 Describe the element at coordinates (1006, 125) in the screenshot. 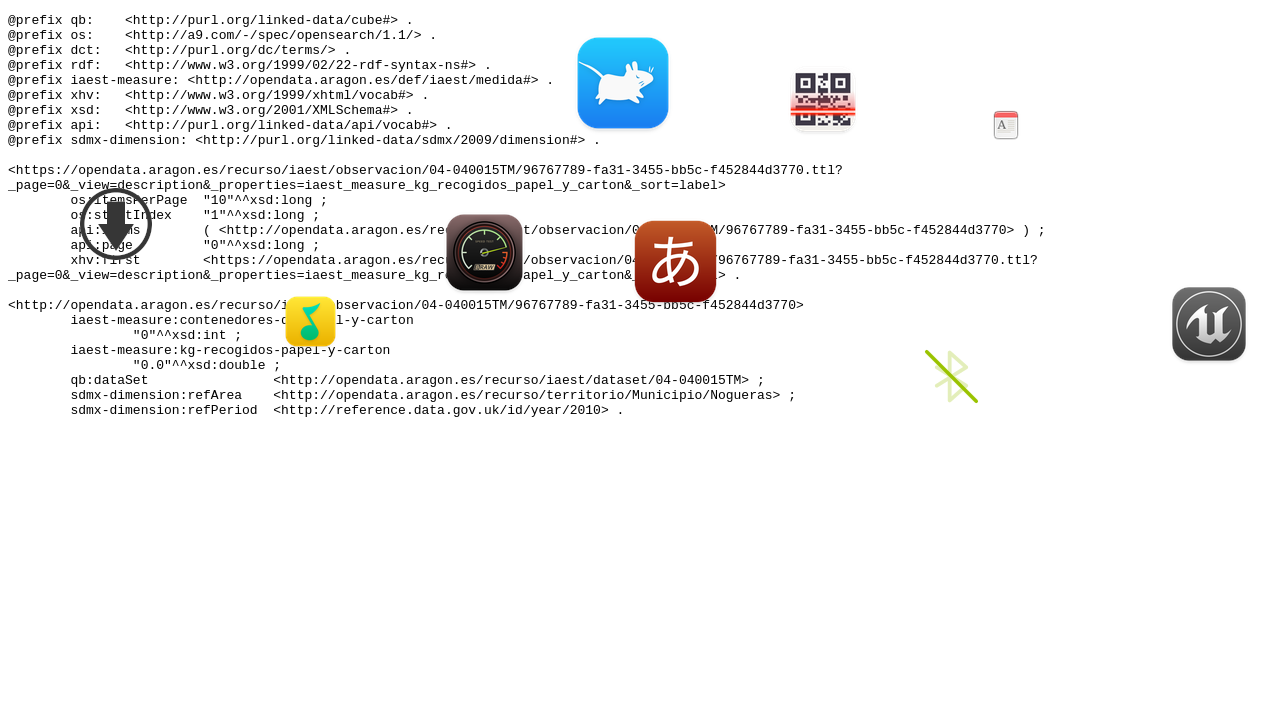

I see `open the gnome books e-reader application` at that location.